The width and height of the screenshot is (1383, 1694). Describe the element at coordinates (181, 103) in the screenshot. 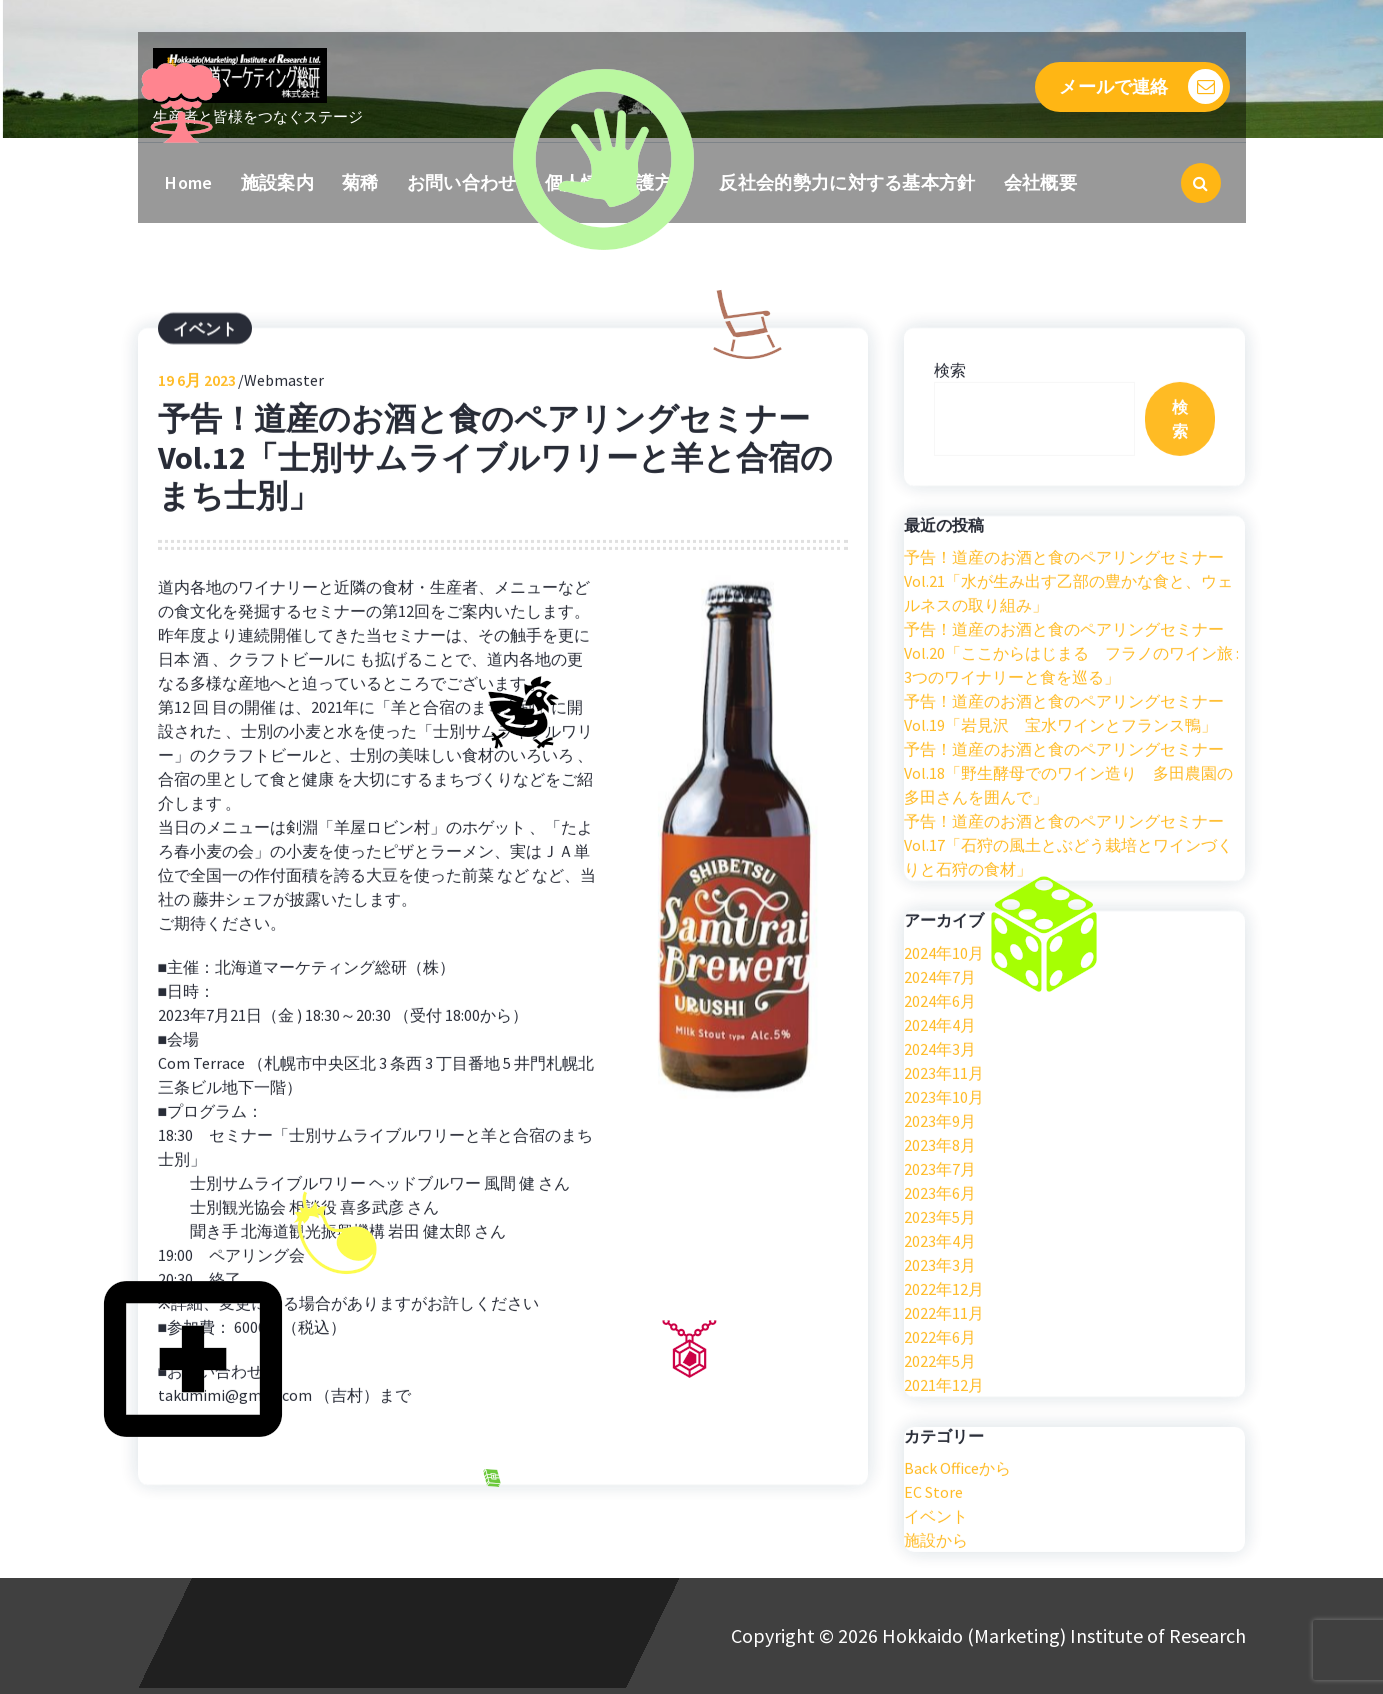

I see `indicates explosion or blast event in game` at that location.